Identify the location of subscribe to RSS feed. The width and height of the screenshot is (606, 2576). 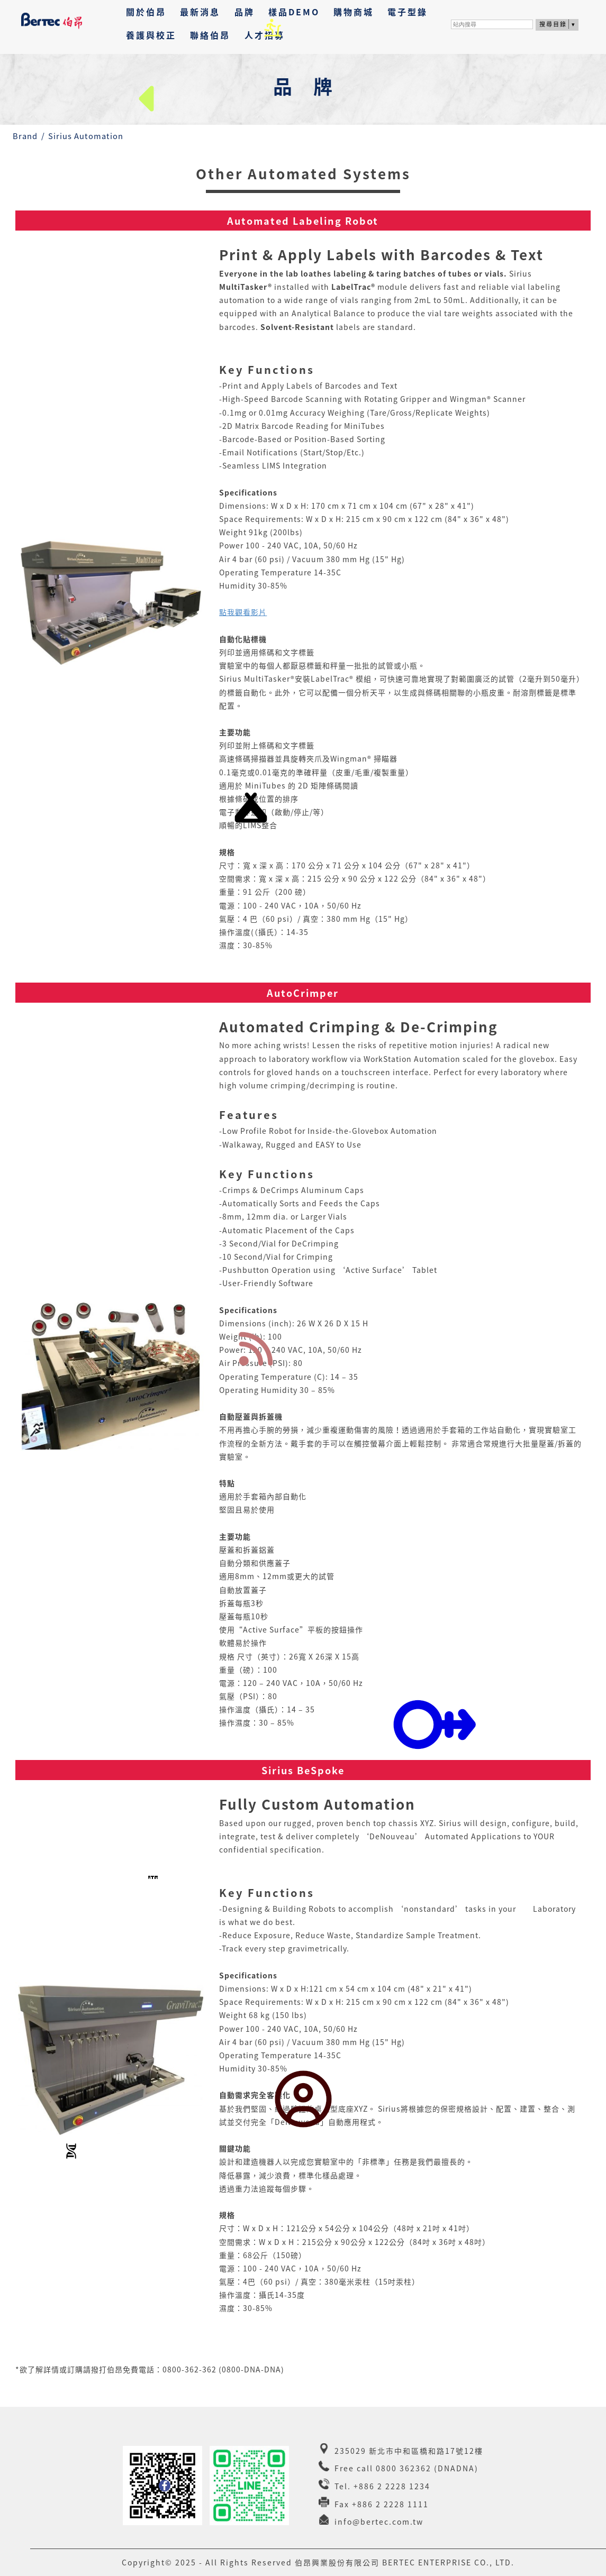
(256, 1349).